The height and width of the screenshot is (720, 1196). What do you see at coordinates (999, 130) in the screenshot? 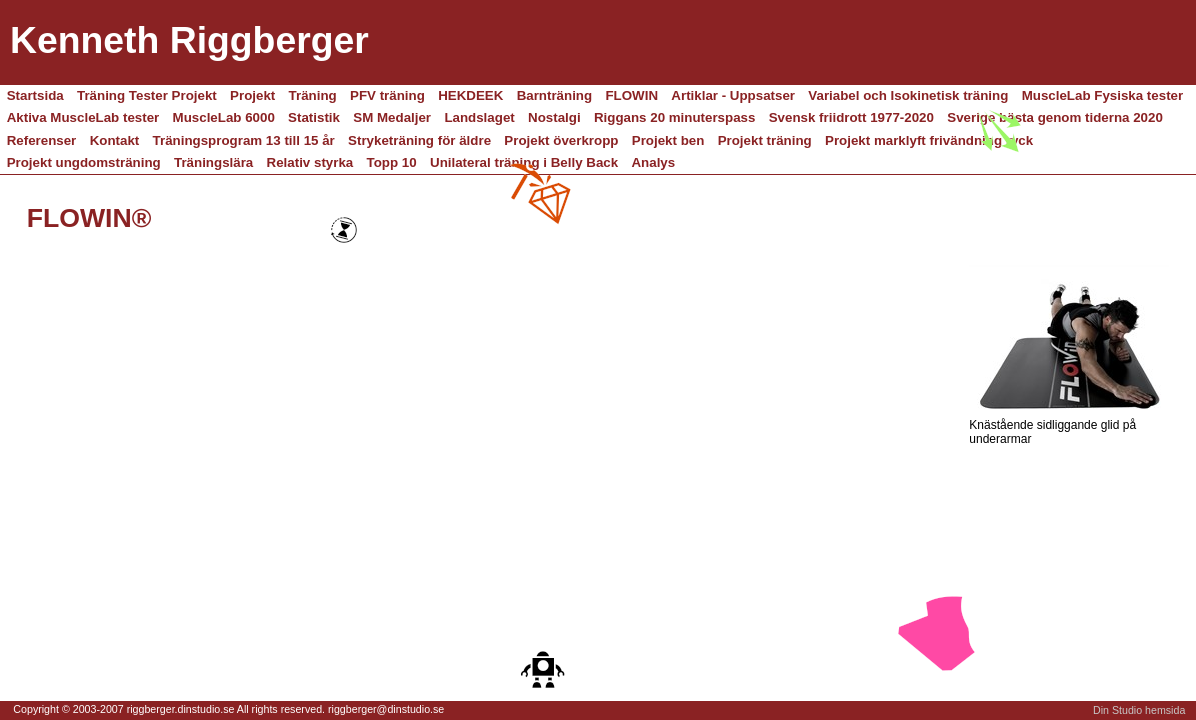
I see `indicates an attack or strike action` at bounding box center [999, 130].